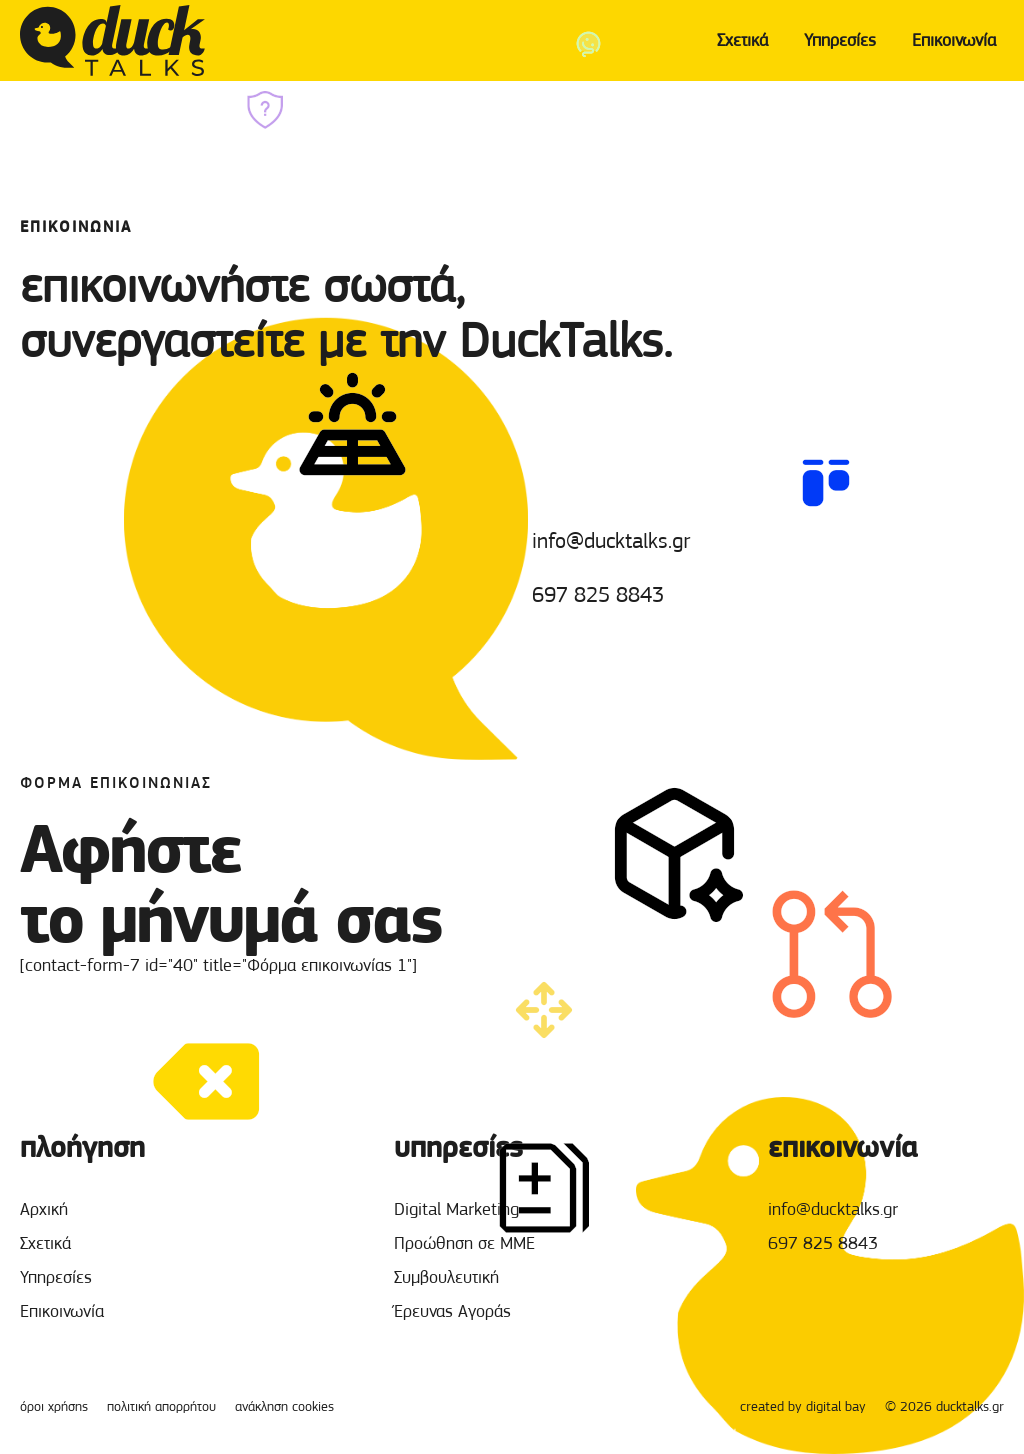 The image size is (1024, 1454). I want to click on react with a melting or overwhelmed emoji, so click(588, 43).